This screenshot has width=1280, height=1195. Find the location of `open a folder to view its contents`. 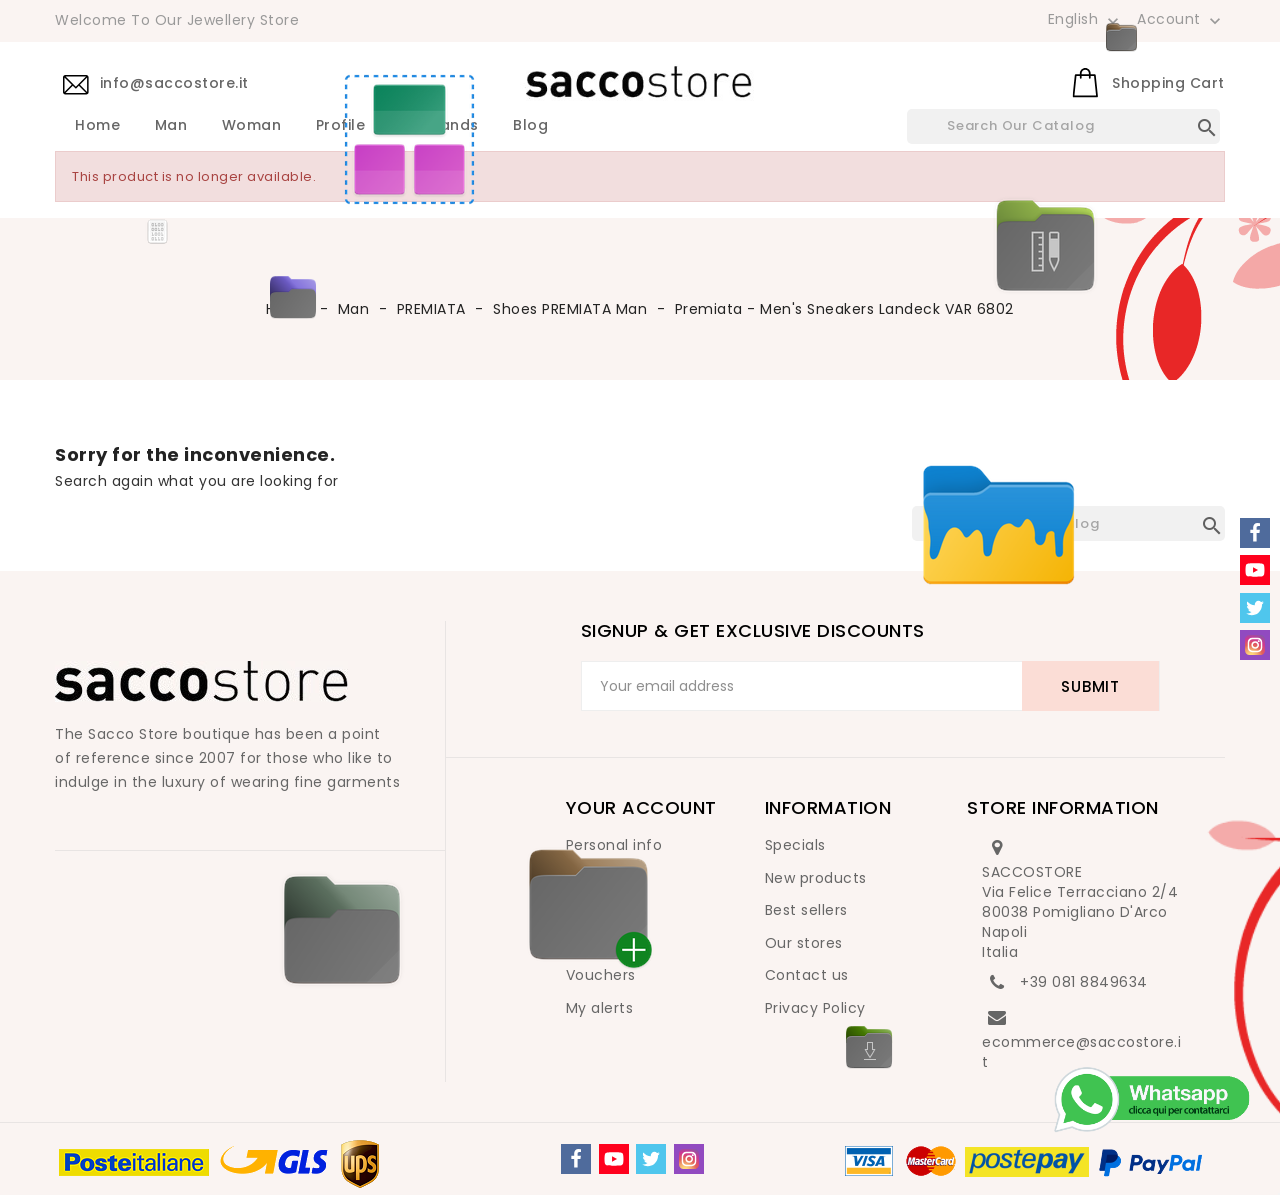

open a folder to view its contents is located at coordinates (1121, 36).